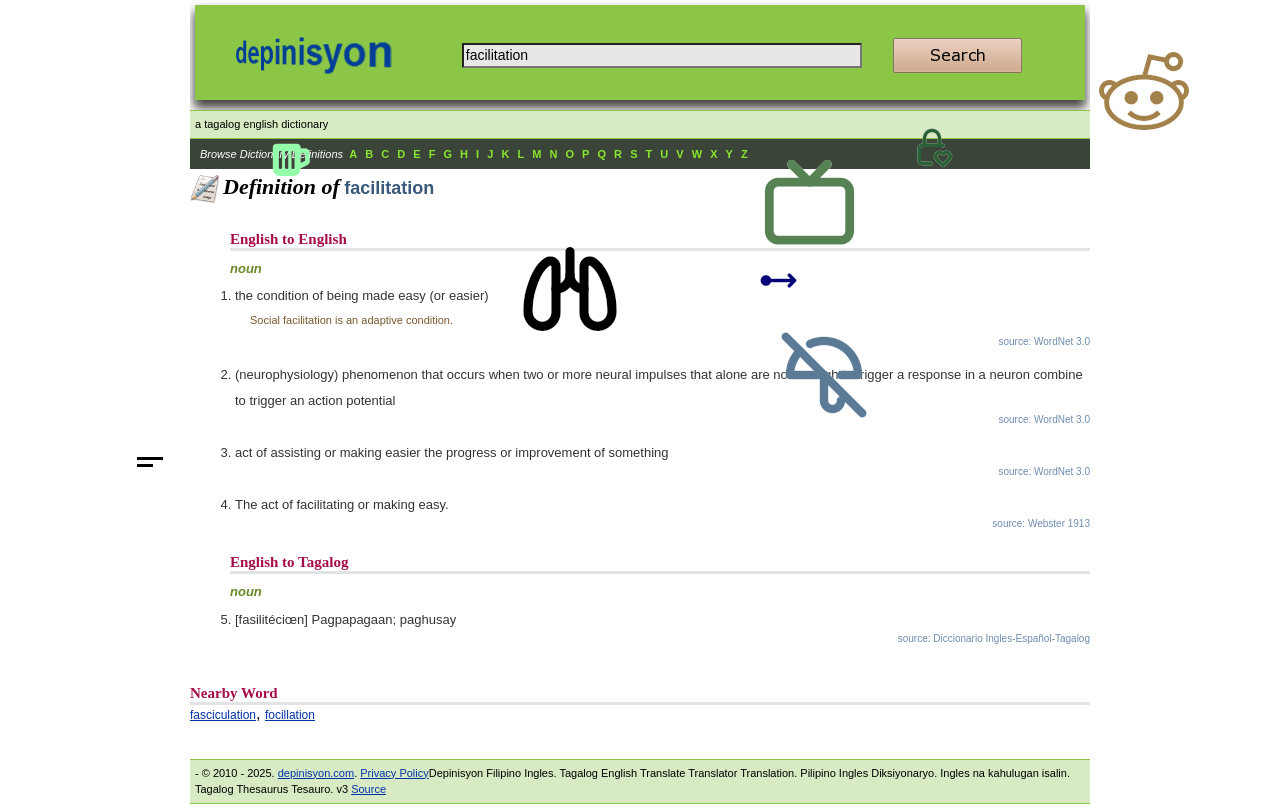  I want to click on open Reddit app, so click(1144, 91).